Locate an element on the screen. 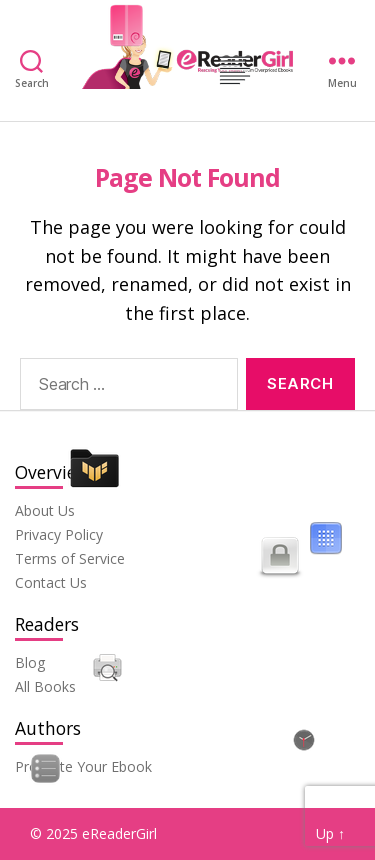 This screenshot has height=860, width=375. open the reminders app is located at coordinates (45, 768).